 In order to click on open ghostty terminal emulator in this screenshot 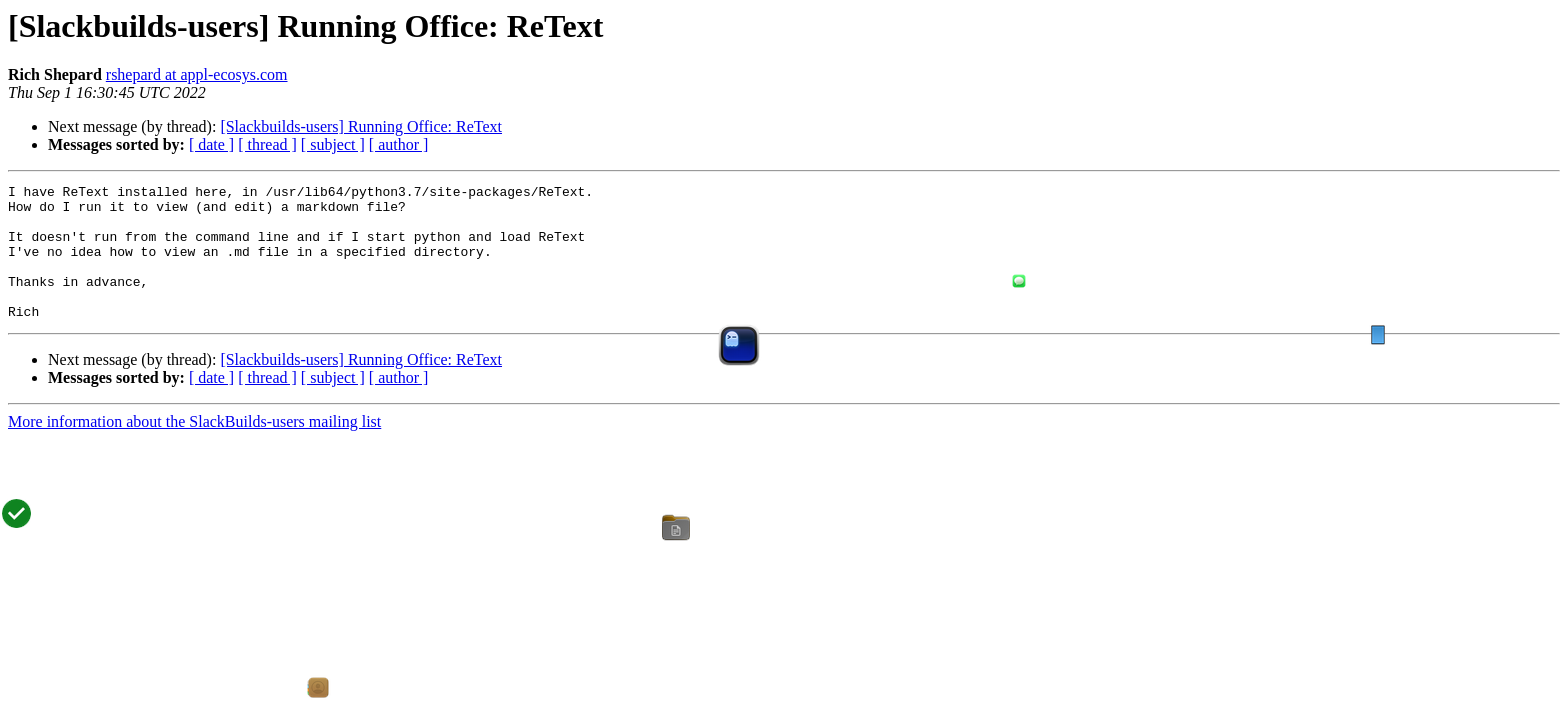, I will do `click(739, 345)`.